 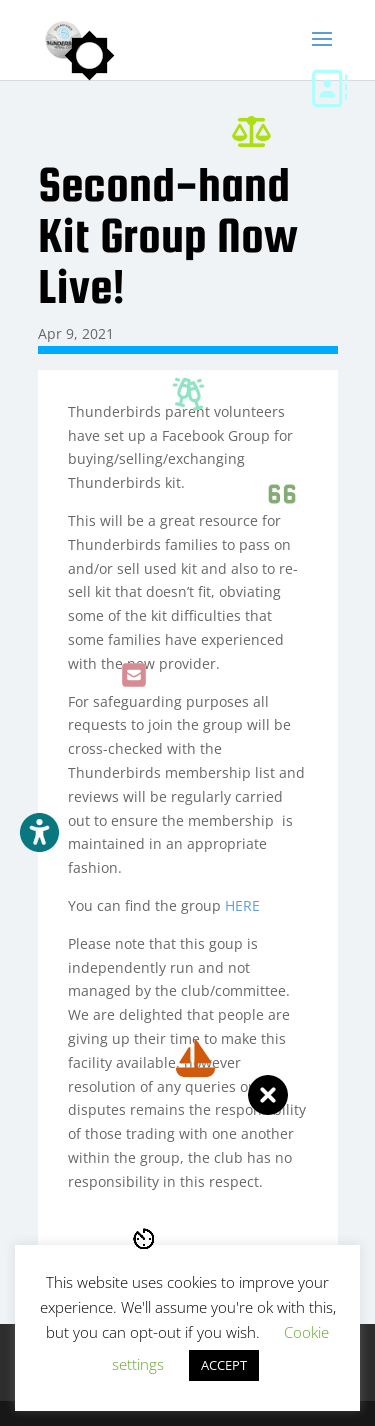 What do you see at coordinates (144, 1239) in the screenshot?
I see `set or view a countdown timer` at bounding box center [144, 1239].